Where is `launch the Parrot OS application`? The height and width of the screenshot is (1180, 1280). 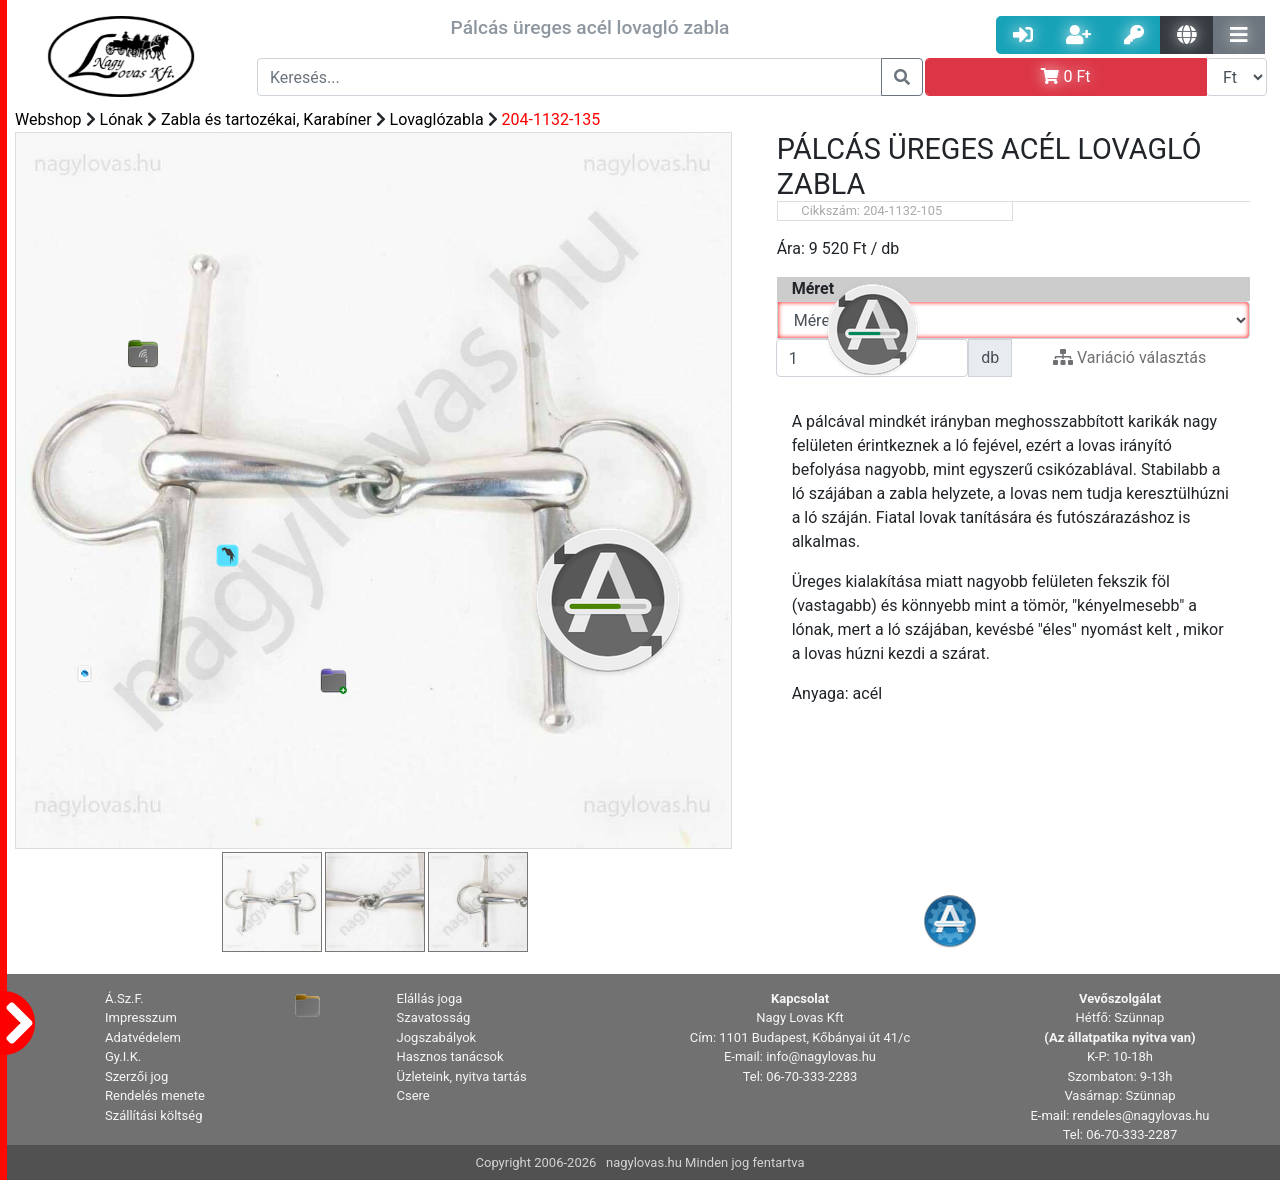 launch the Parrot OS application is located at coordinates (227, 555).